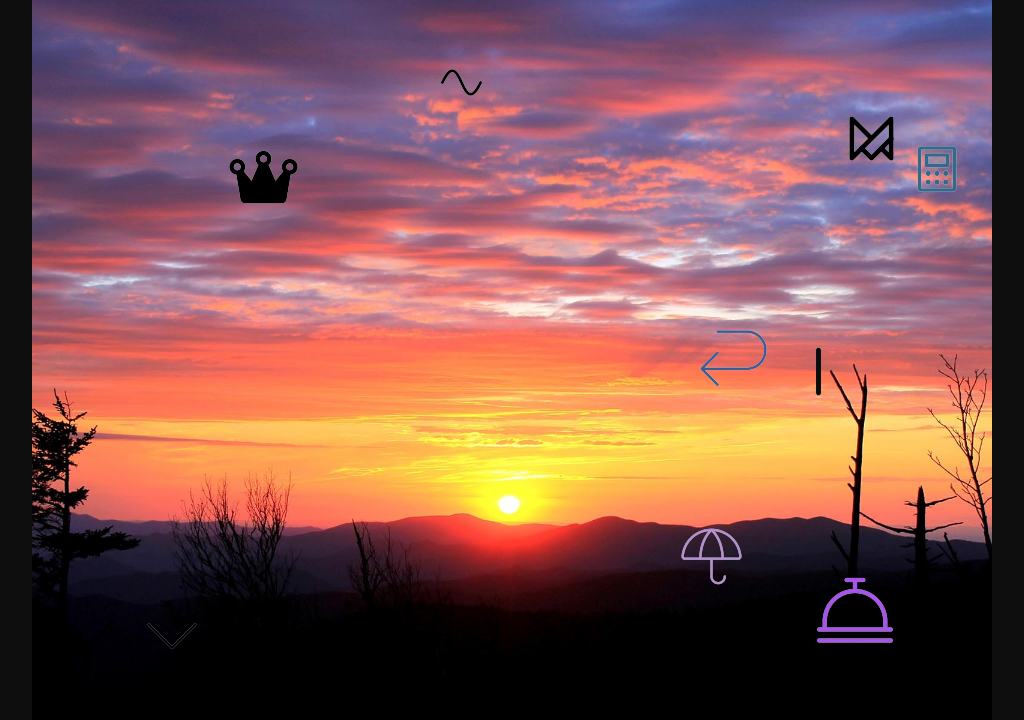  Describe the element at coordinates (855, 613) in the screenshot. I see `request assistance or service` at that location.